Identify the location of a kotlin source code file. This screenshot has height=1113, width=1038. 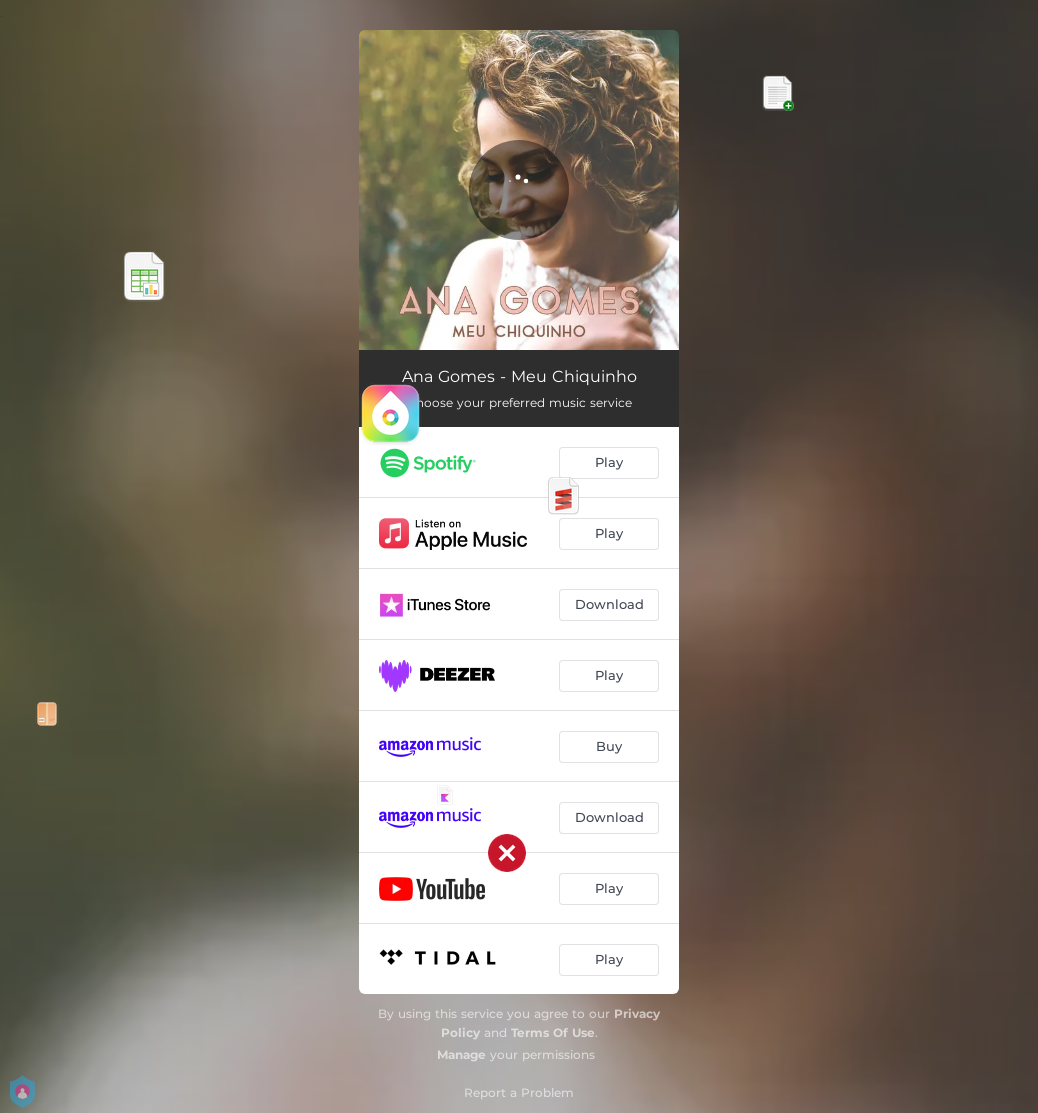
(445, 795).